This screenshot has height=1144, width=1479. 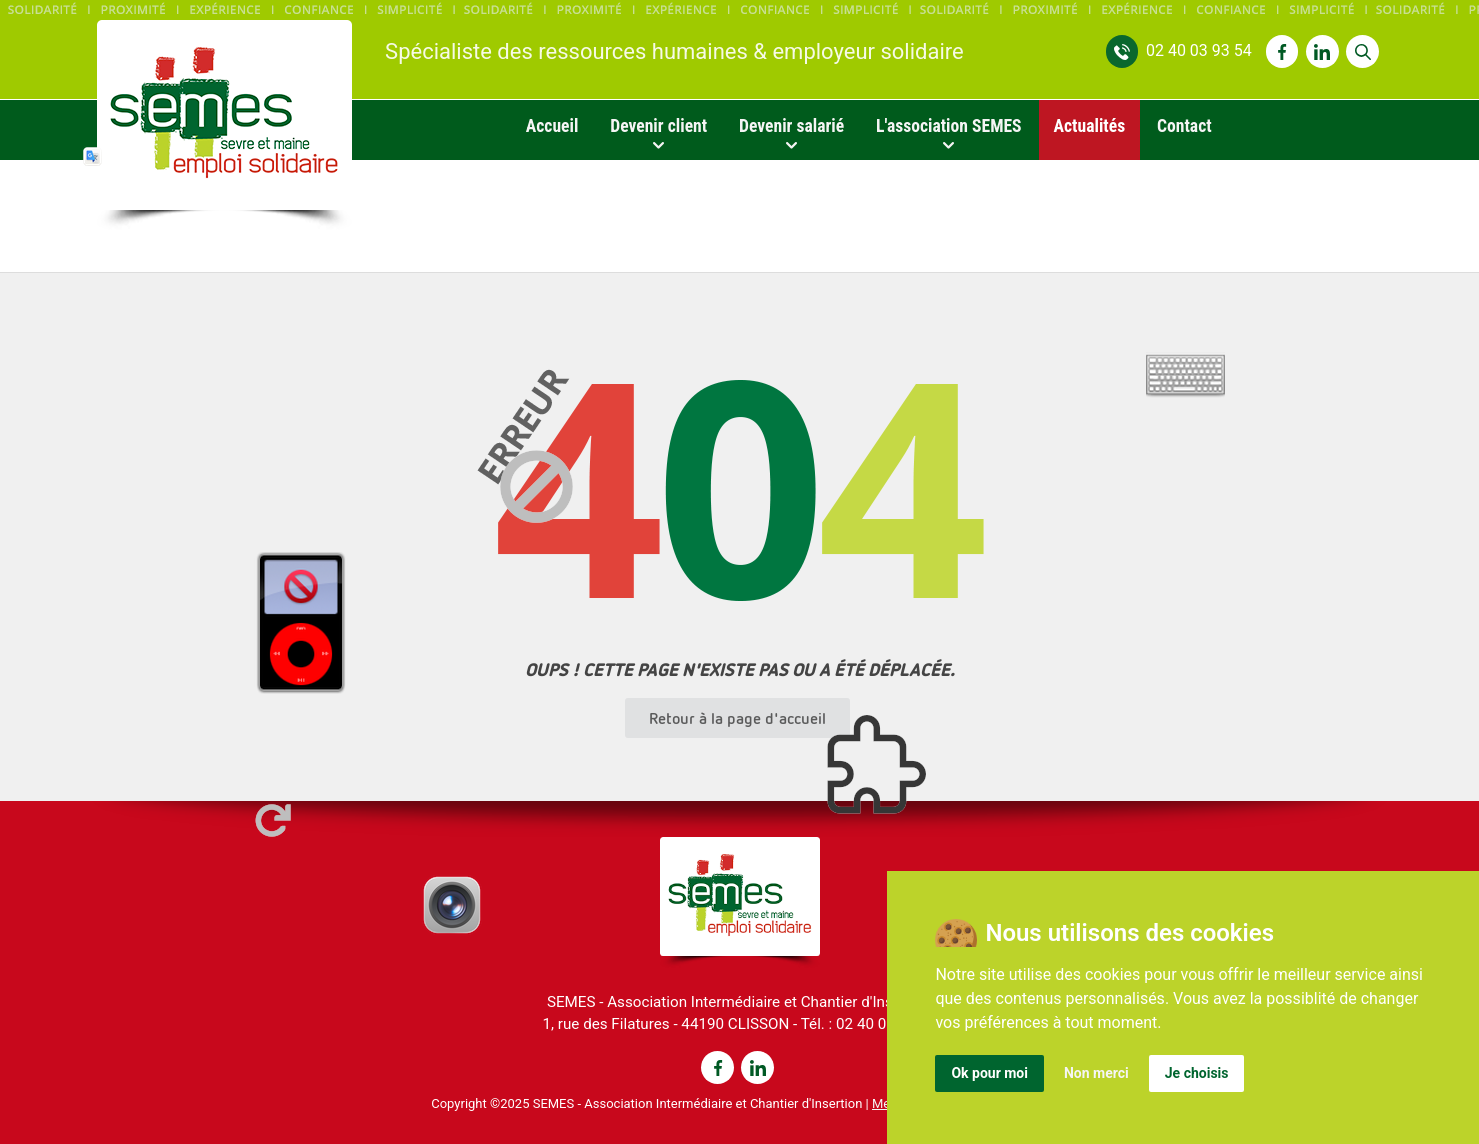 I want to click on access plugin settings and preferences, so click(x=873, y=767).